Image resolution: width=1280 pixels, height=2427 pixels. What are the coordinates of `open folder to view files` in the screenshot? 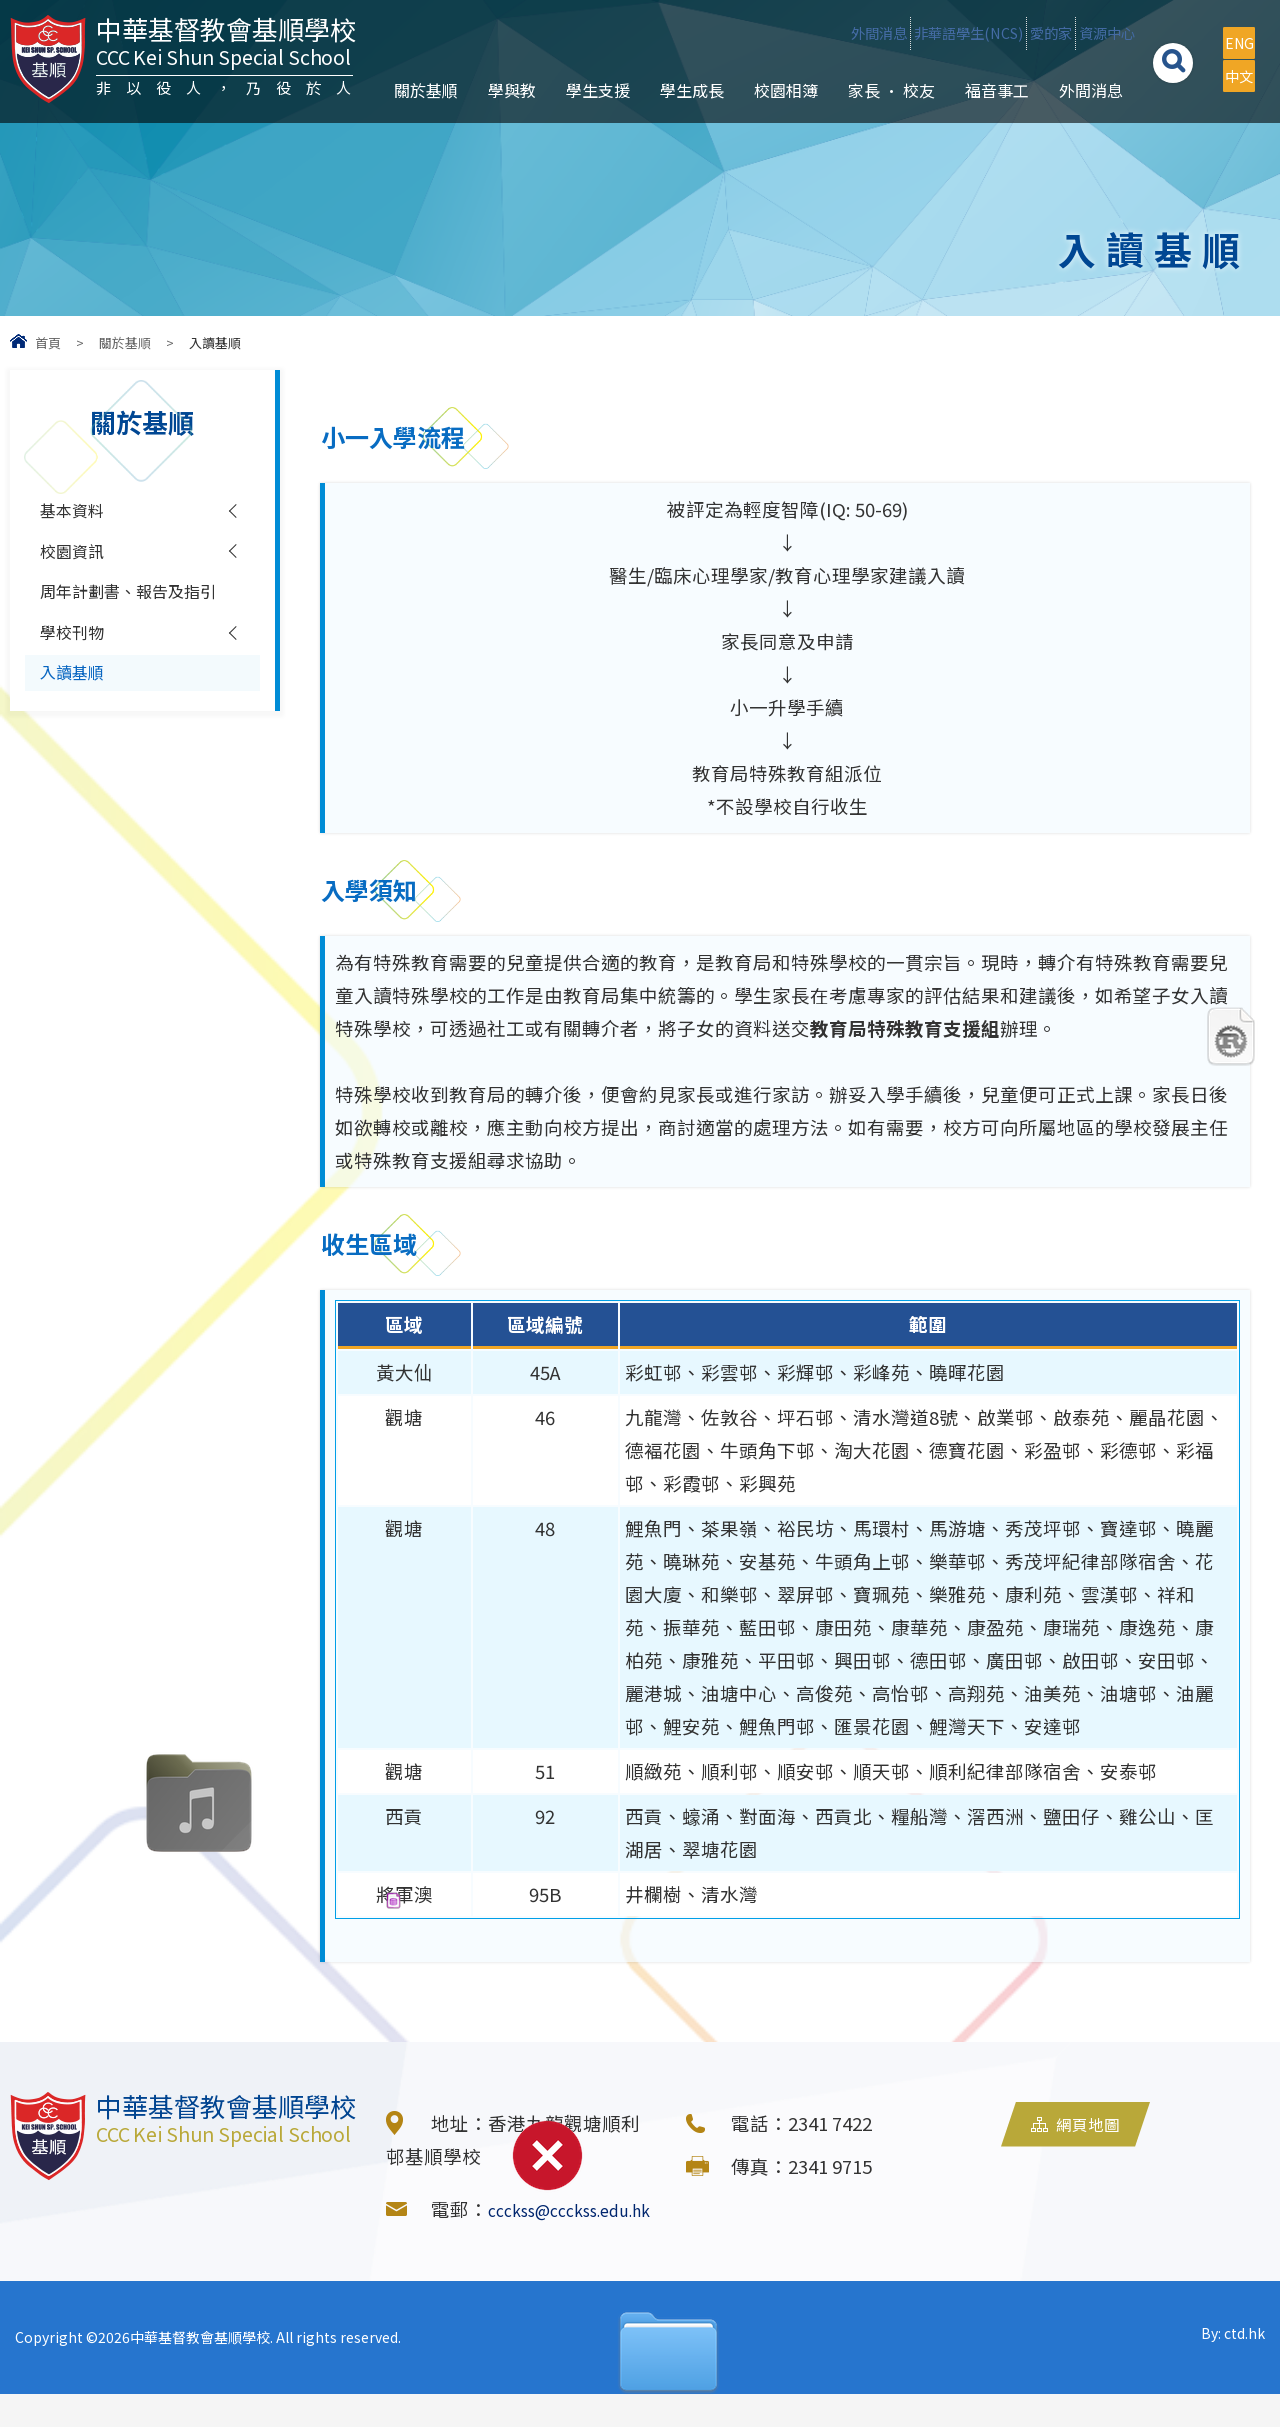 It's located at (668, 2351).